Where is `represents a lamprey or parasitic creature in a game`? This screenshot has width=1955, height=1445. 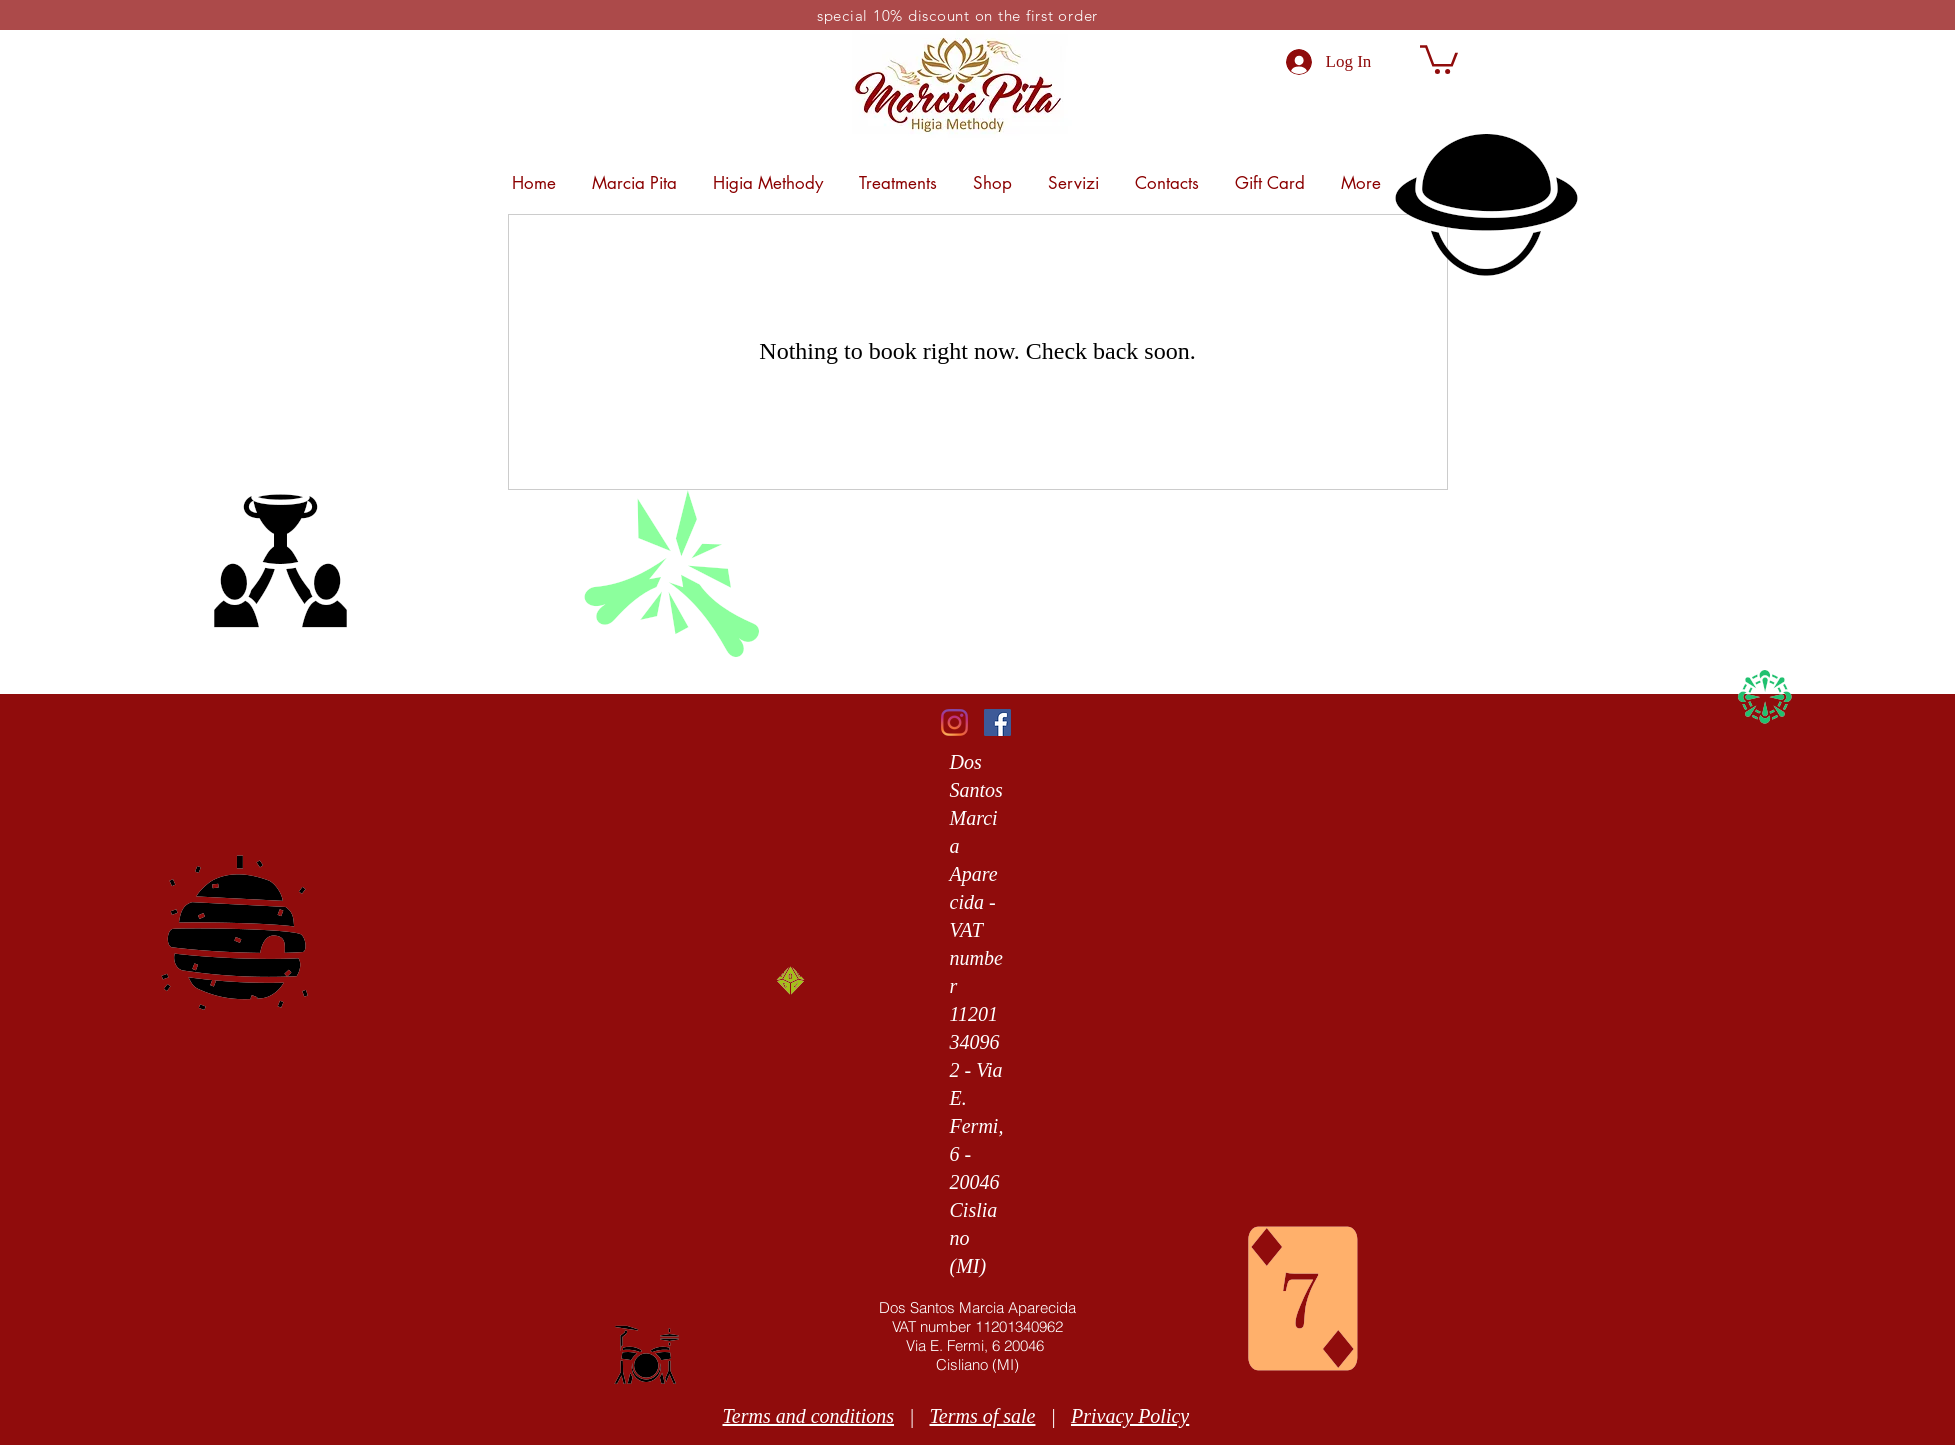 represents a lamprey or parasitic creature in a game is located at coordinates (1765, 697).